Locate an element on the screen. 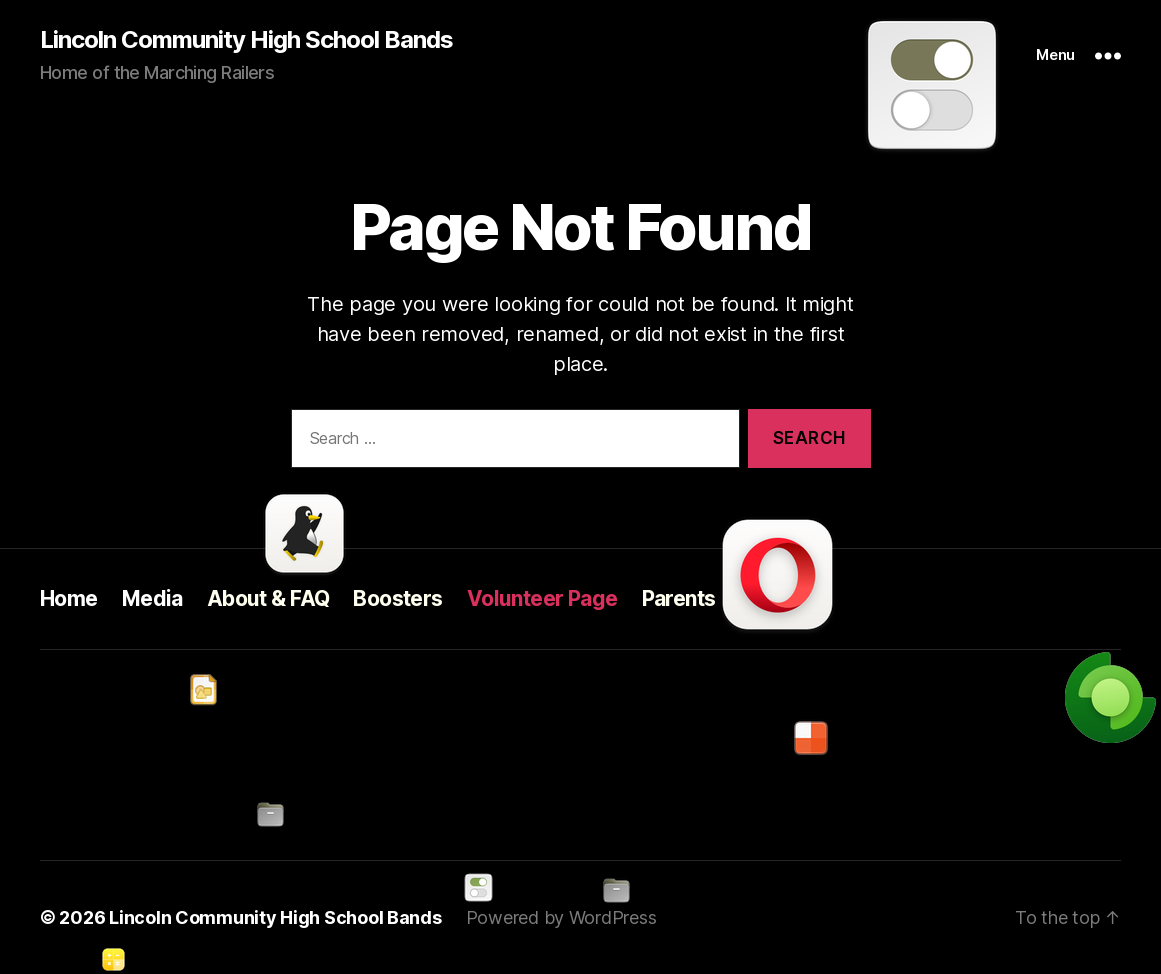  open a graphics template file is located at coordinates (203, 689).